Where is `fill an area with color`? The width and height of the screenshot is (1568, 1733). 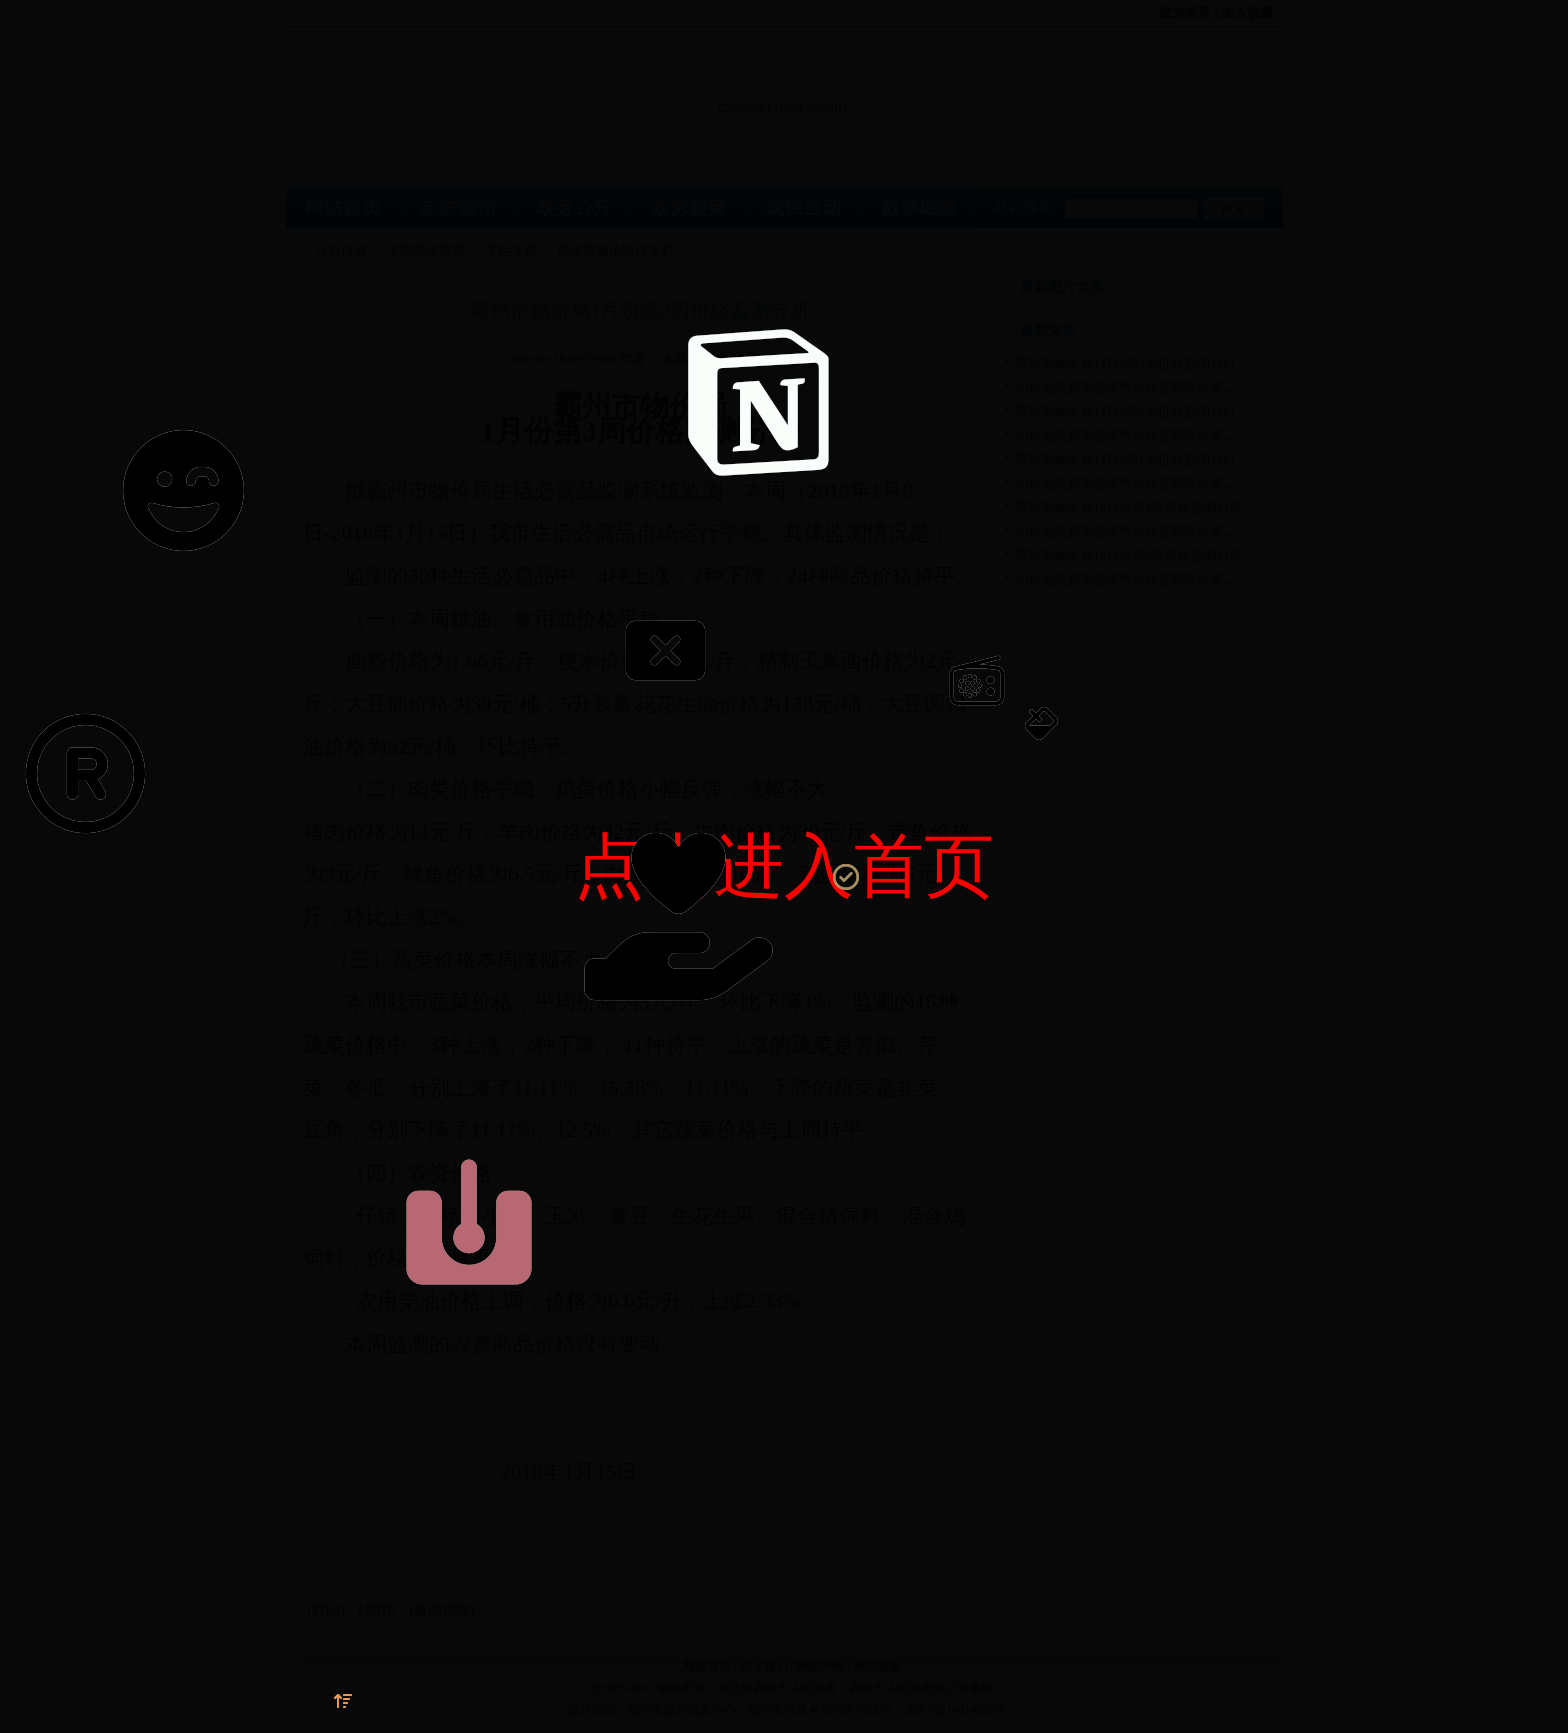 fill an area with color is located at coordinates (1041, 723).